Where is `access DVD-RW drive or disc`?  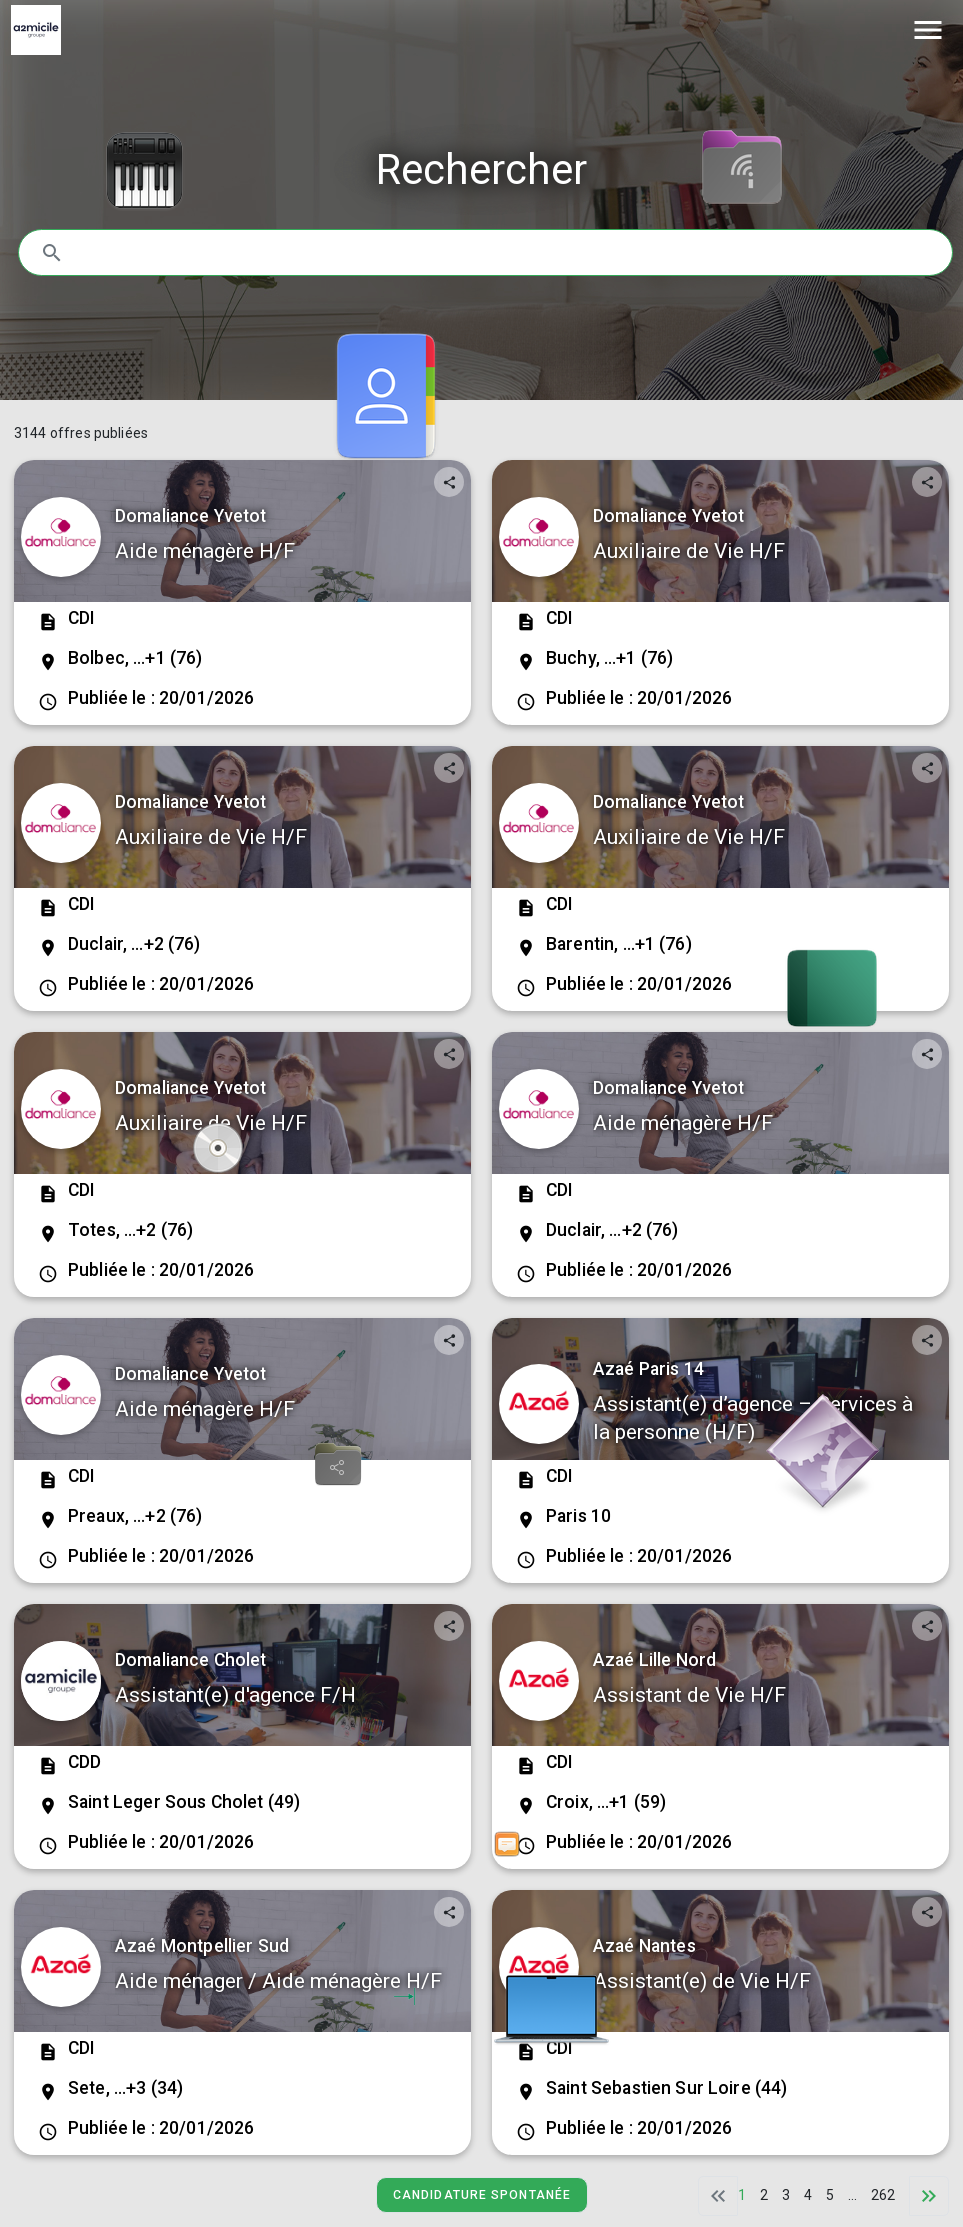 access DVD-RW drive or disc is located at coordinates (218, 1148).